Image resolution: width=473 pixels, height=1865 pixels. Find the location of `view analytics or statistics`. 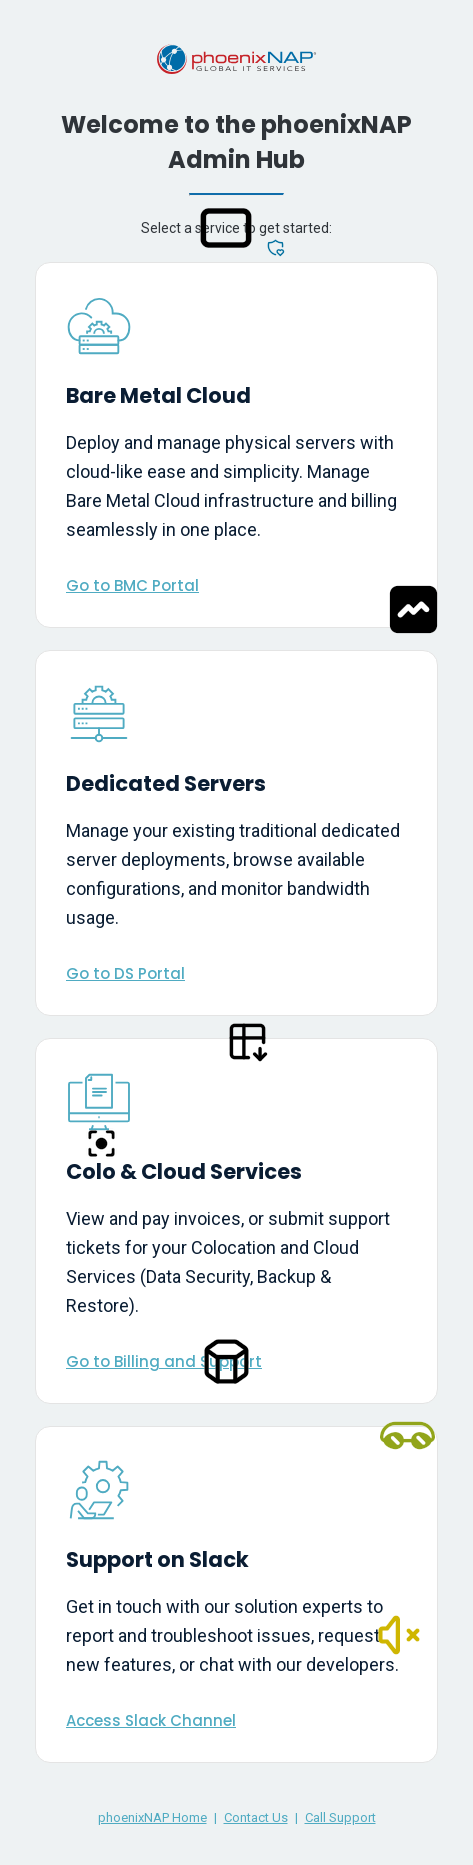

view analytics or statistics is located at coordinates (413, 609).